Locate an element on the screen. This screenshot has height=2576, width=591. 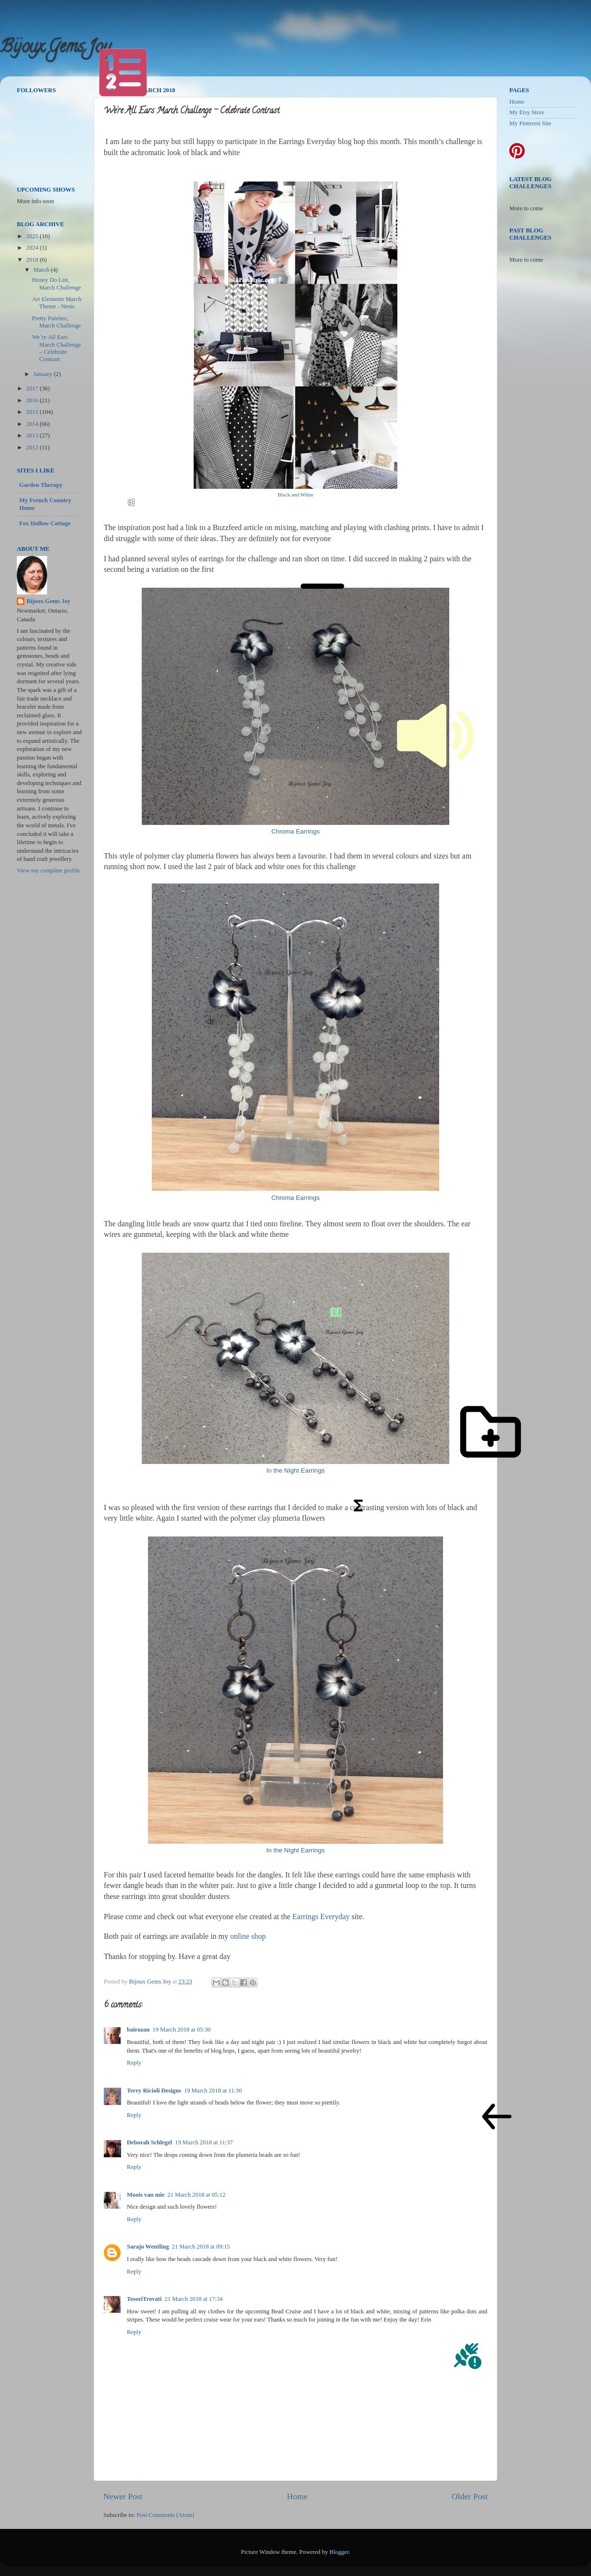
increase or unmute audio volume is located at coordinates (209, 1021).